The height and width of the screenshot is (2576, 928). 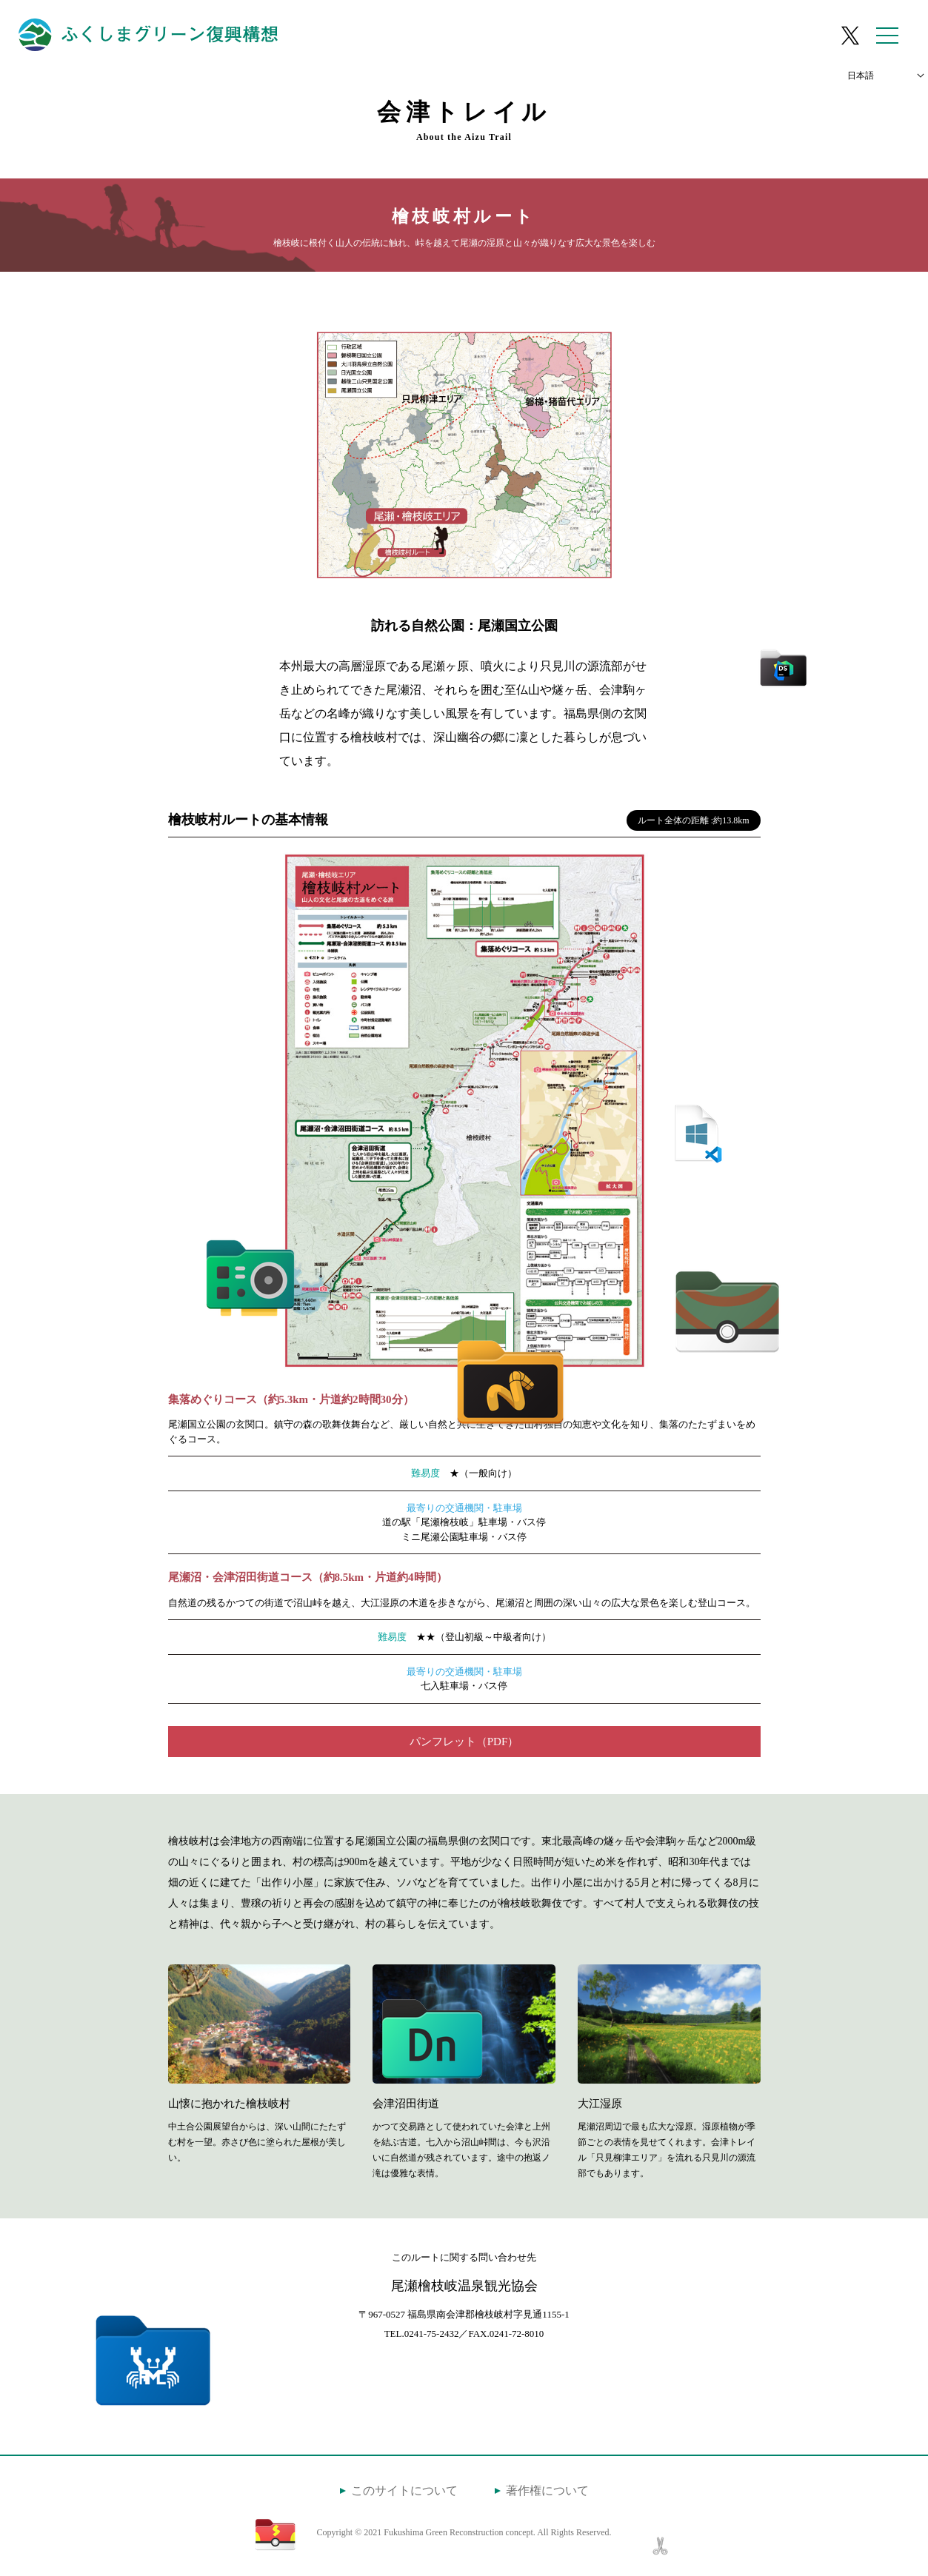 I want to click on open the Modo 3D modeling application folder, so click(x=510, y=1385).